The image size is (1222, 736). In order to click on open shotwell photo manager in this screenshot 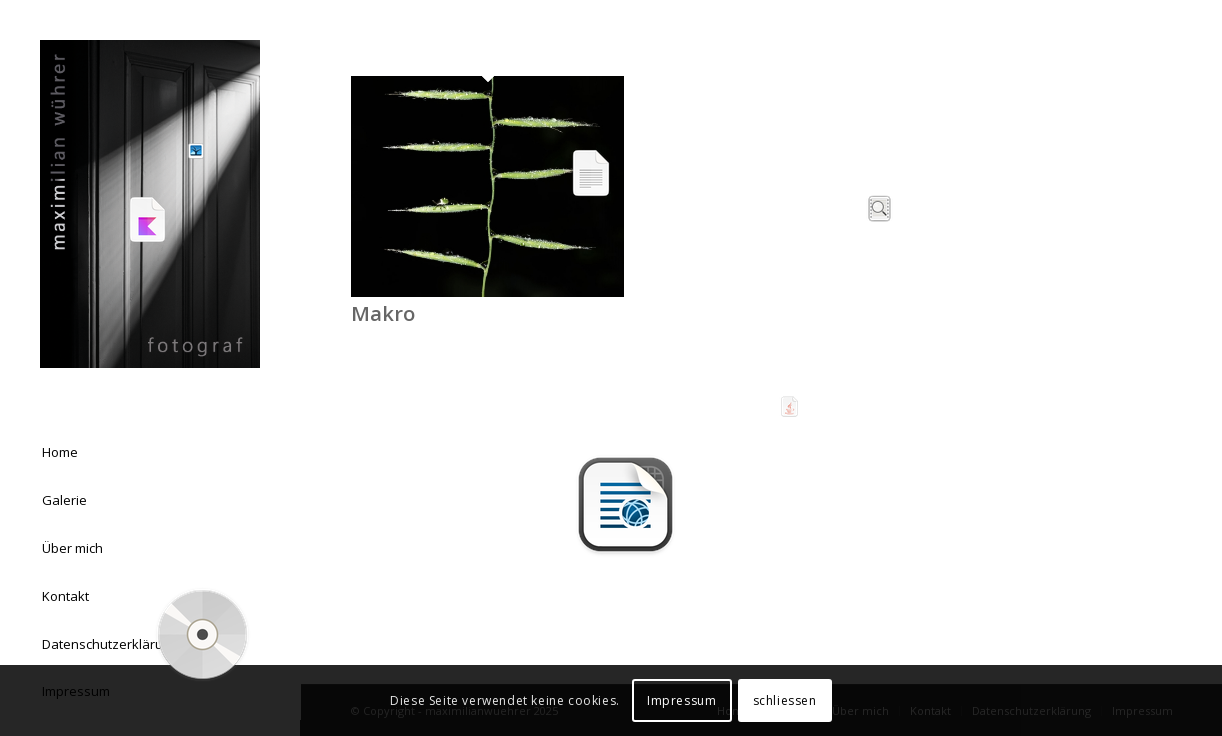, I will do `click(196, 151)`.